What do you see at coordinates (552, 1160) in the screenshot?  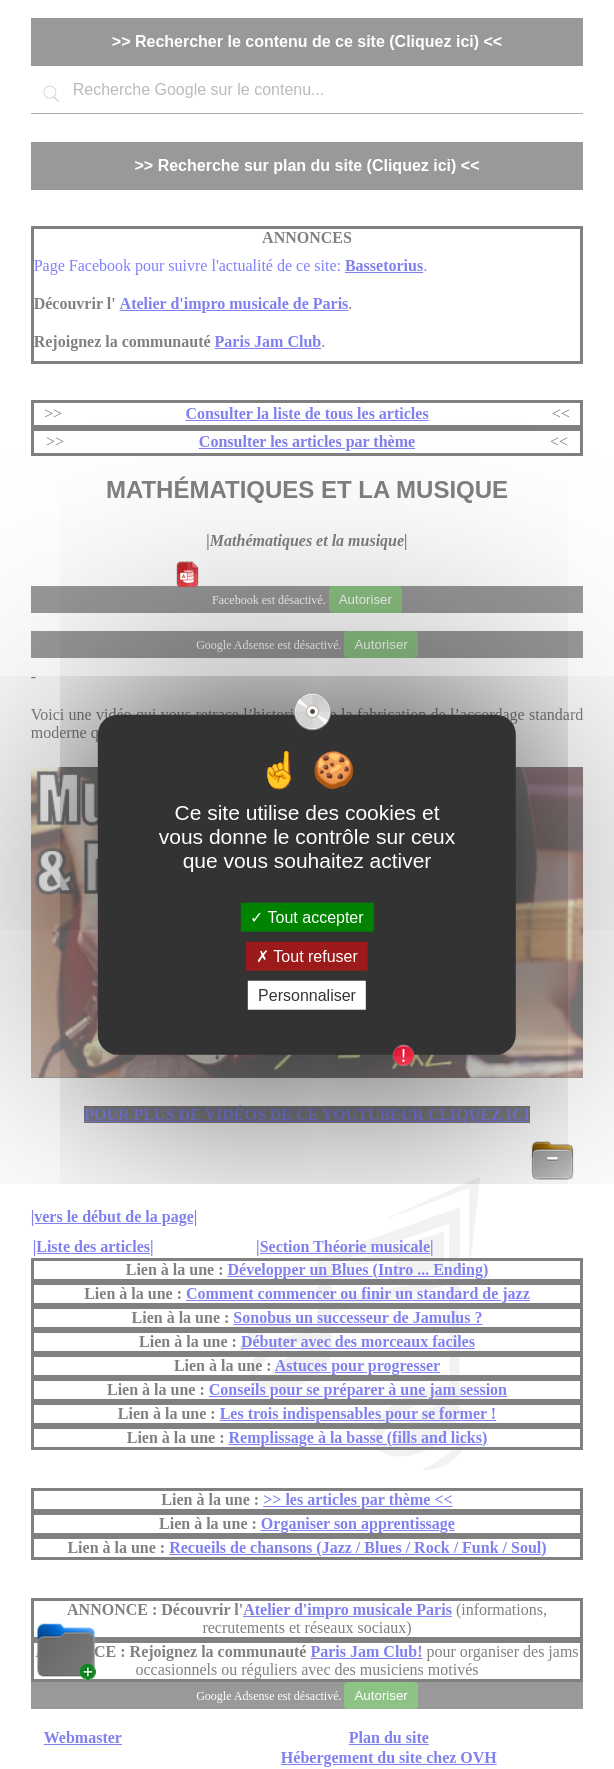 I see `open the file manager application` at bounding box center [552, 1160].